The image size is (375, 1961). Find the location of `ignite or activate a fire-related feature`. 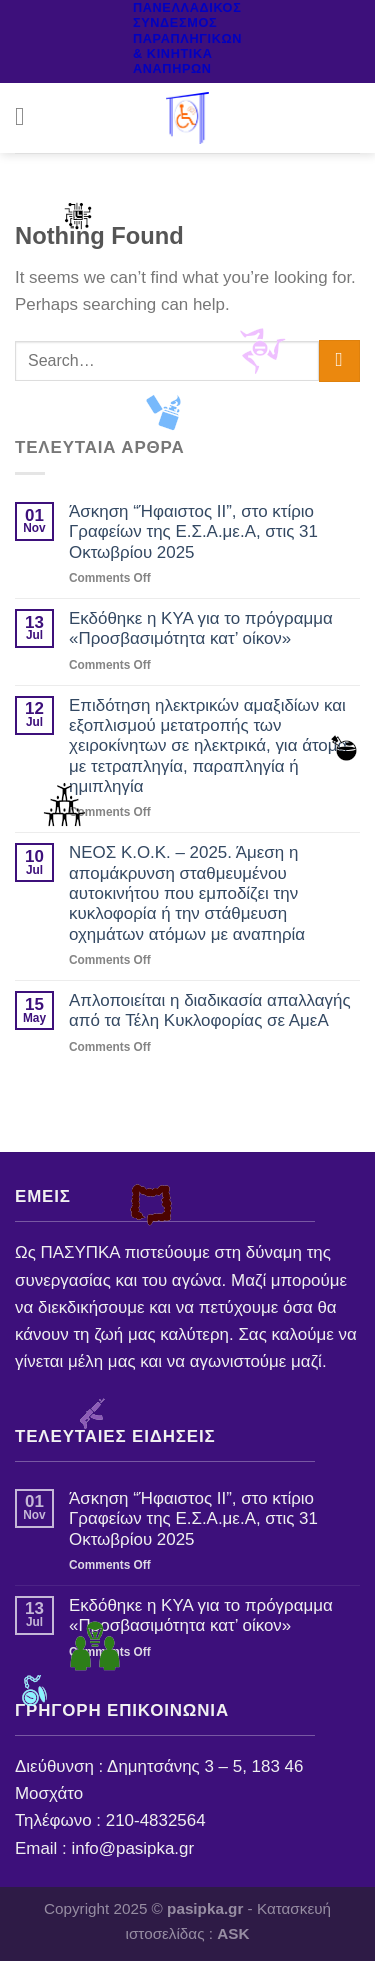

ignite or activate a fire-related feature is located at coordinates (163, 412).